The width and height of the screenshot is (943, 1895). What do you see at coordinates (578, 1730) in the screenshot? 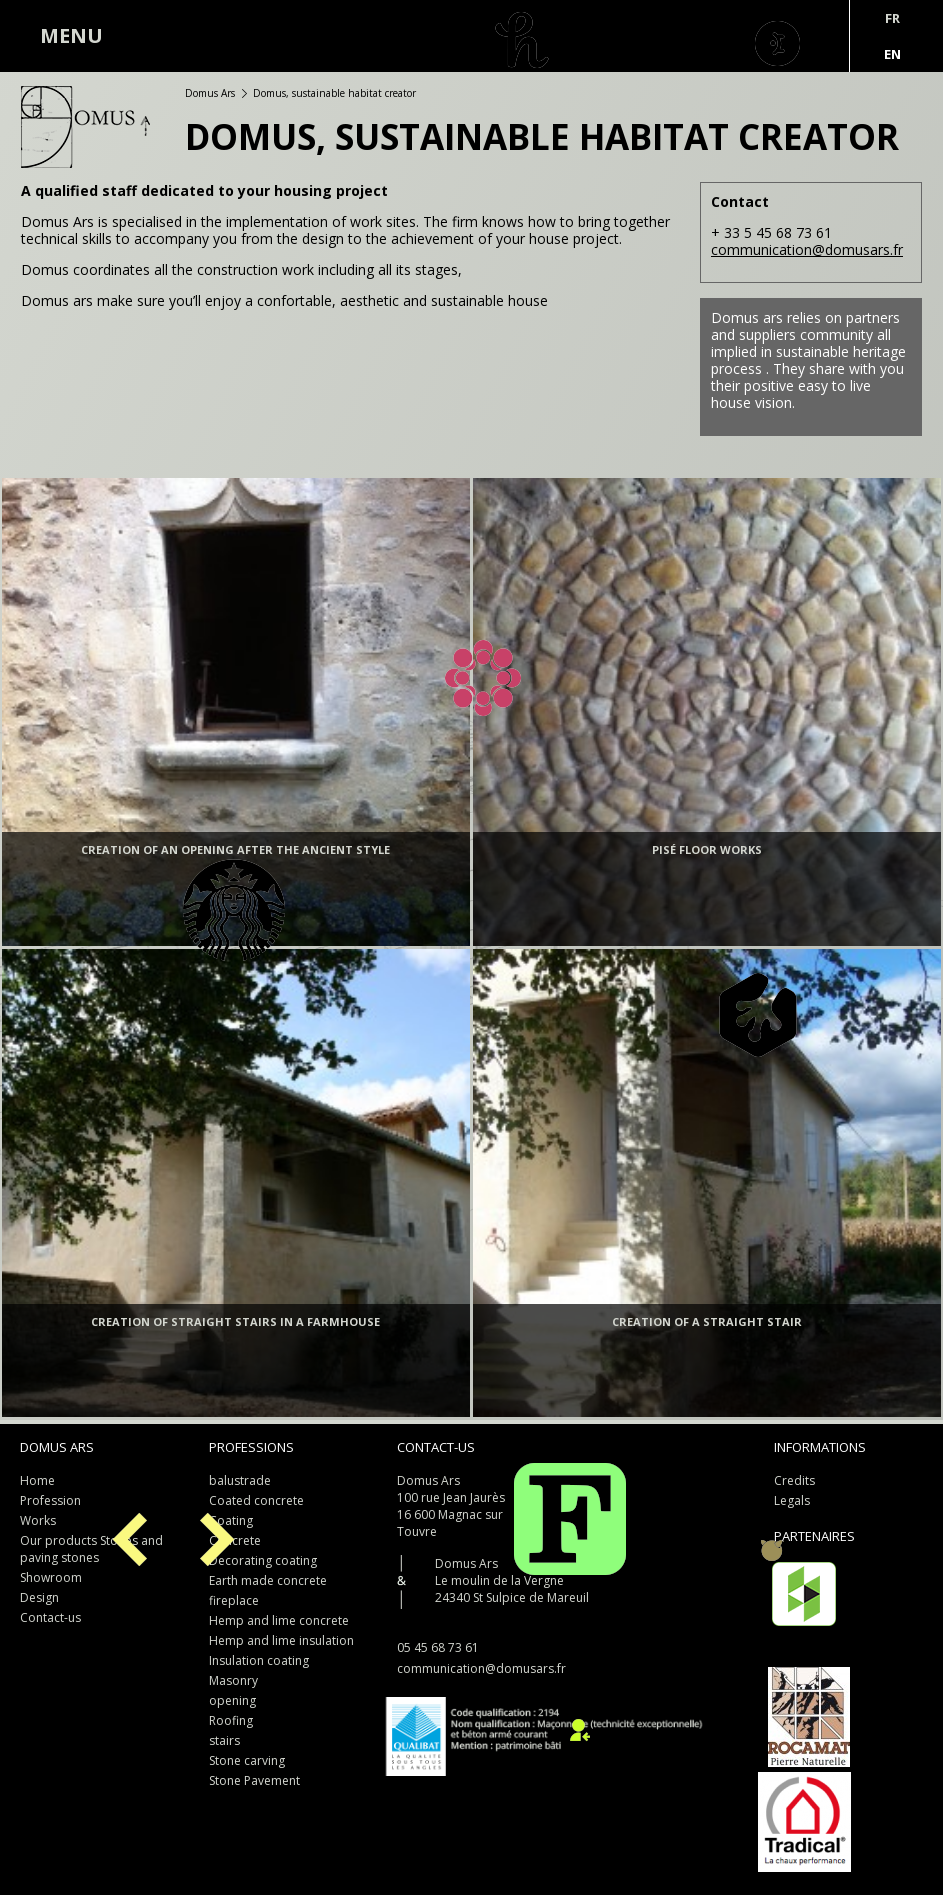
I see `incoming user request or invitation` at bounding box center [578, 1730].